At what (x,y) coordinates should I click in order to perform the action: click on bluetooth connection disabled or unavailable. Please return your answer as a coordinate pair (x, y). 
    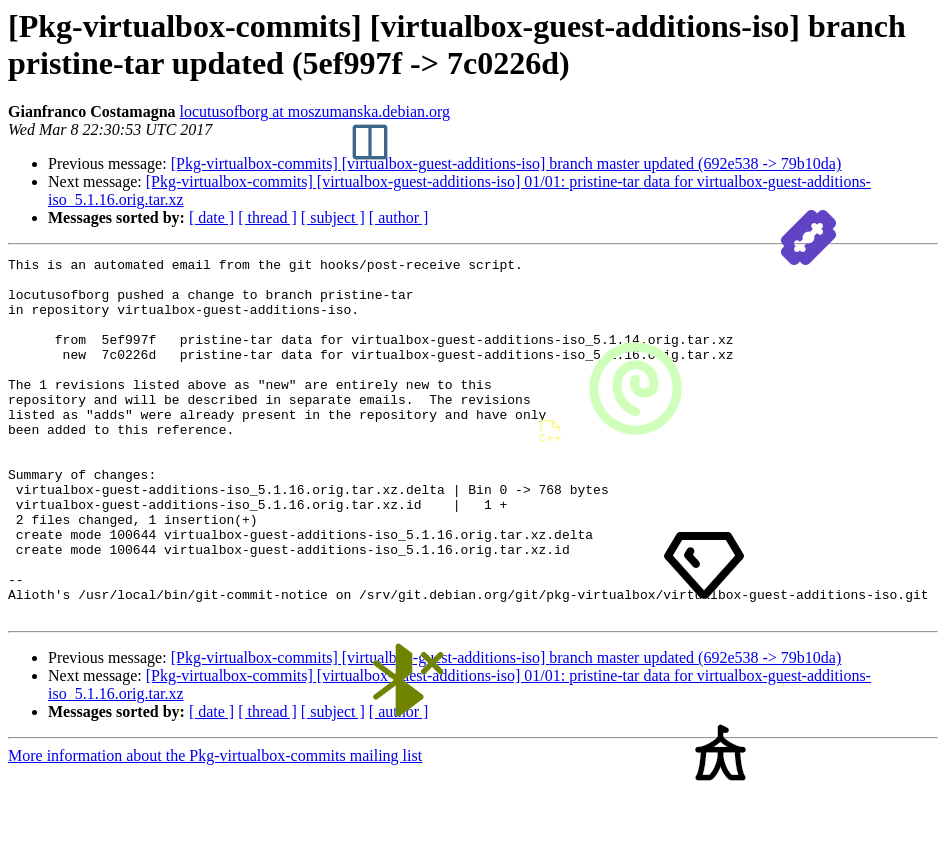
    Looking at the image, I should click on (404, 680).